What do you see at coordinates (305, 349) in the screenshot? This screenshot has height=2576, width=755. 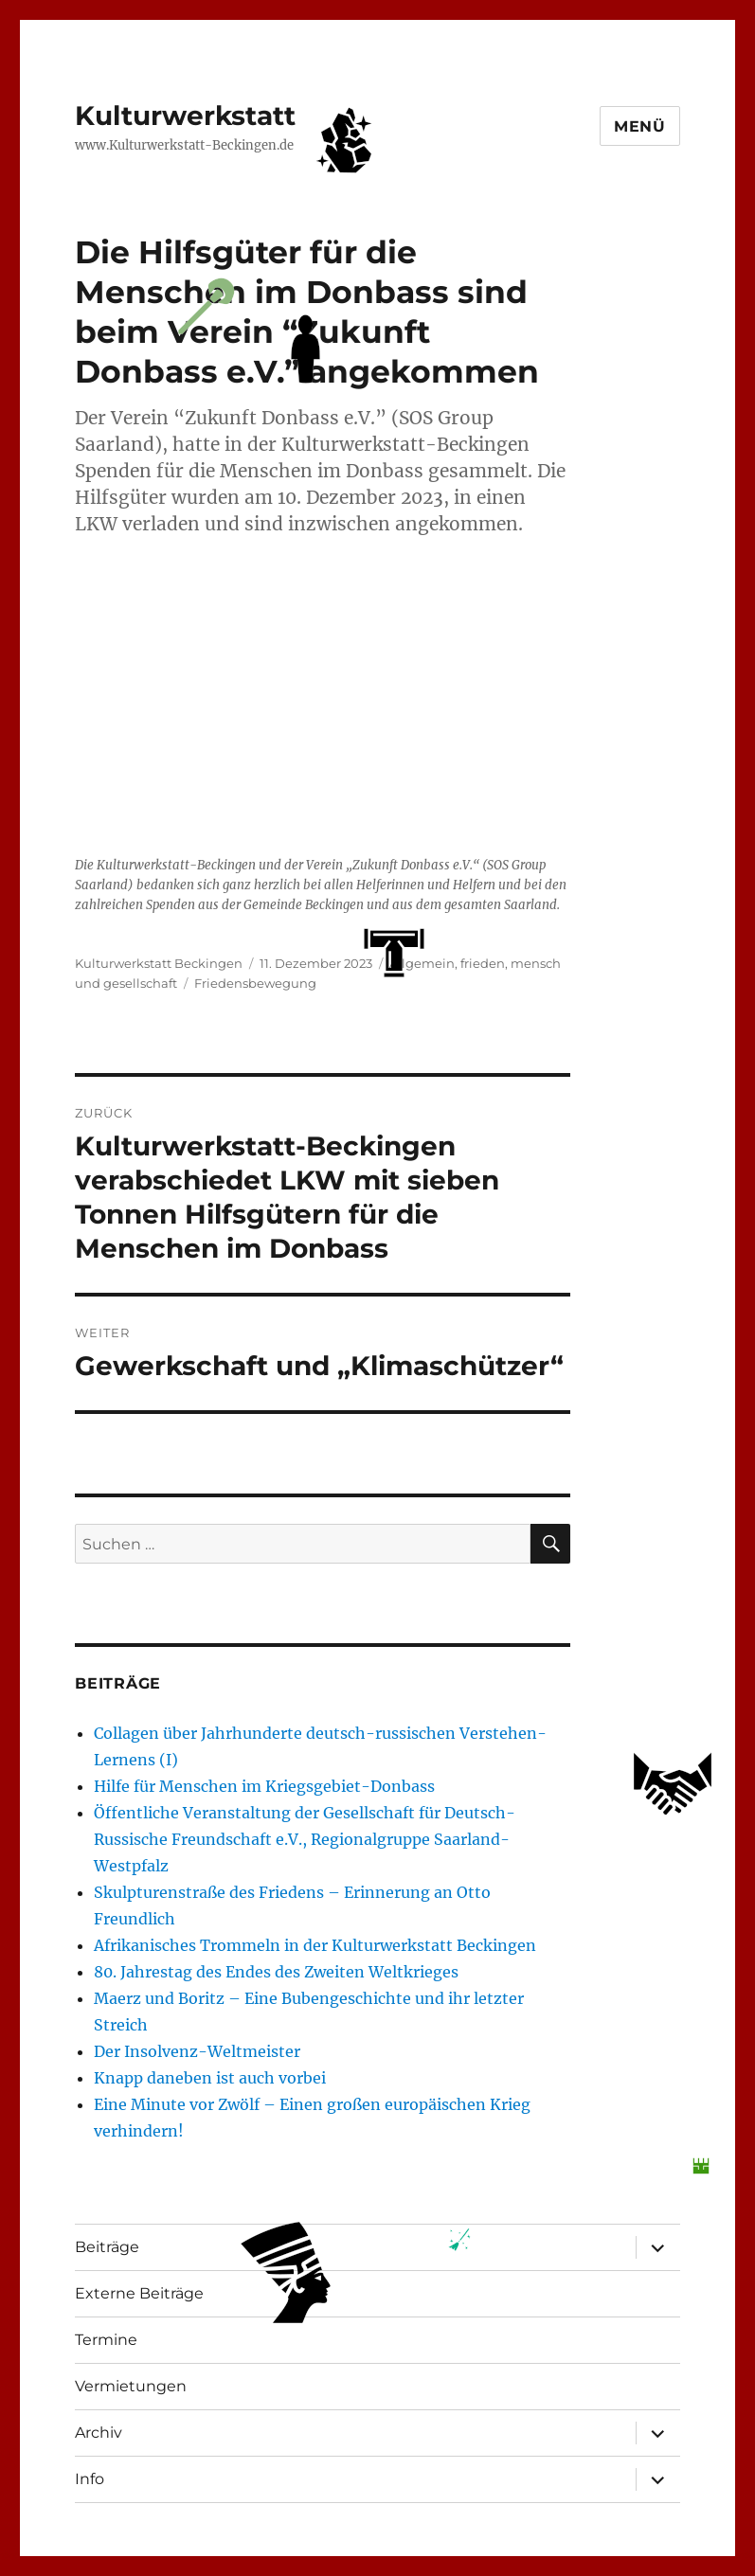 I see `view your profile` at bounding box center [305, 349].